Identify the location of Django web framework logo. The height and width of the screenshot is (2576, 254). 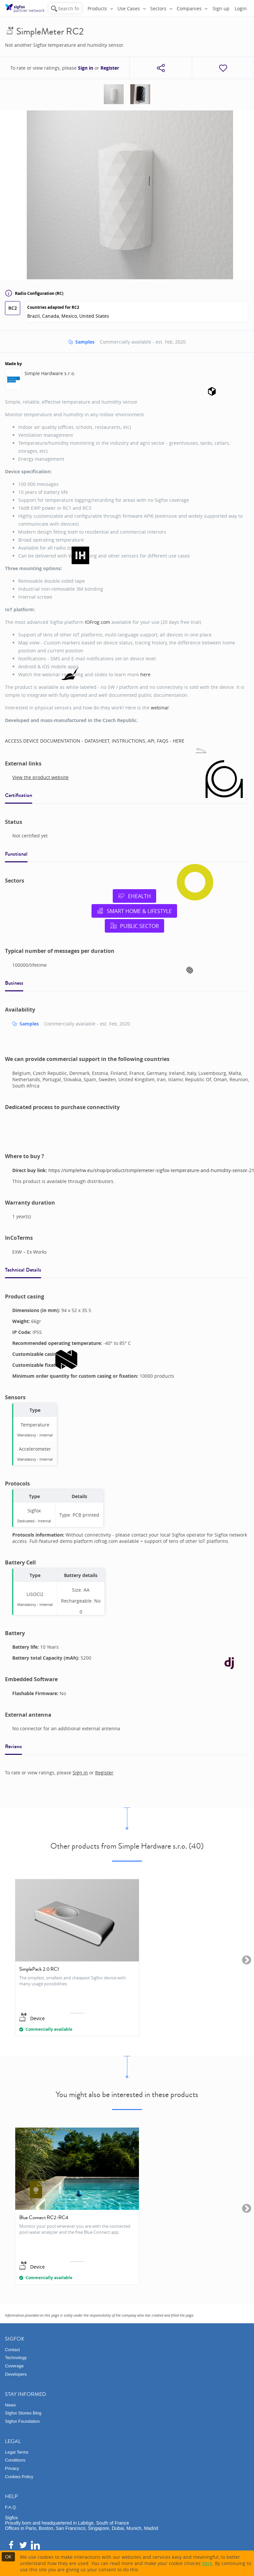
(229, 1663).